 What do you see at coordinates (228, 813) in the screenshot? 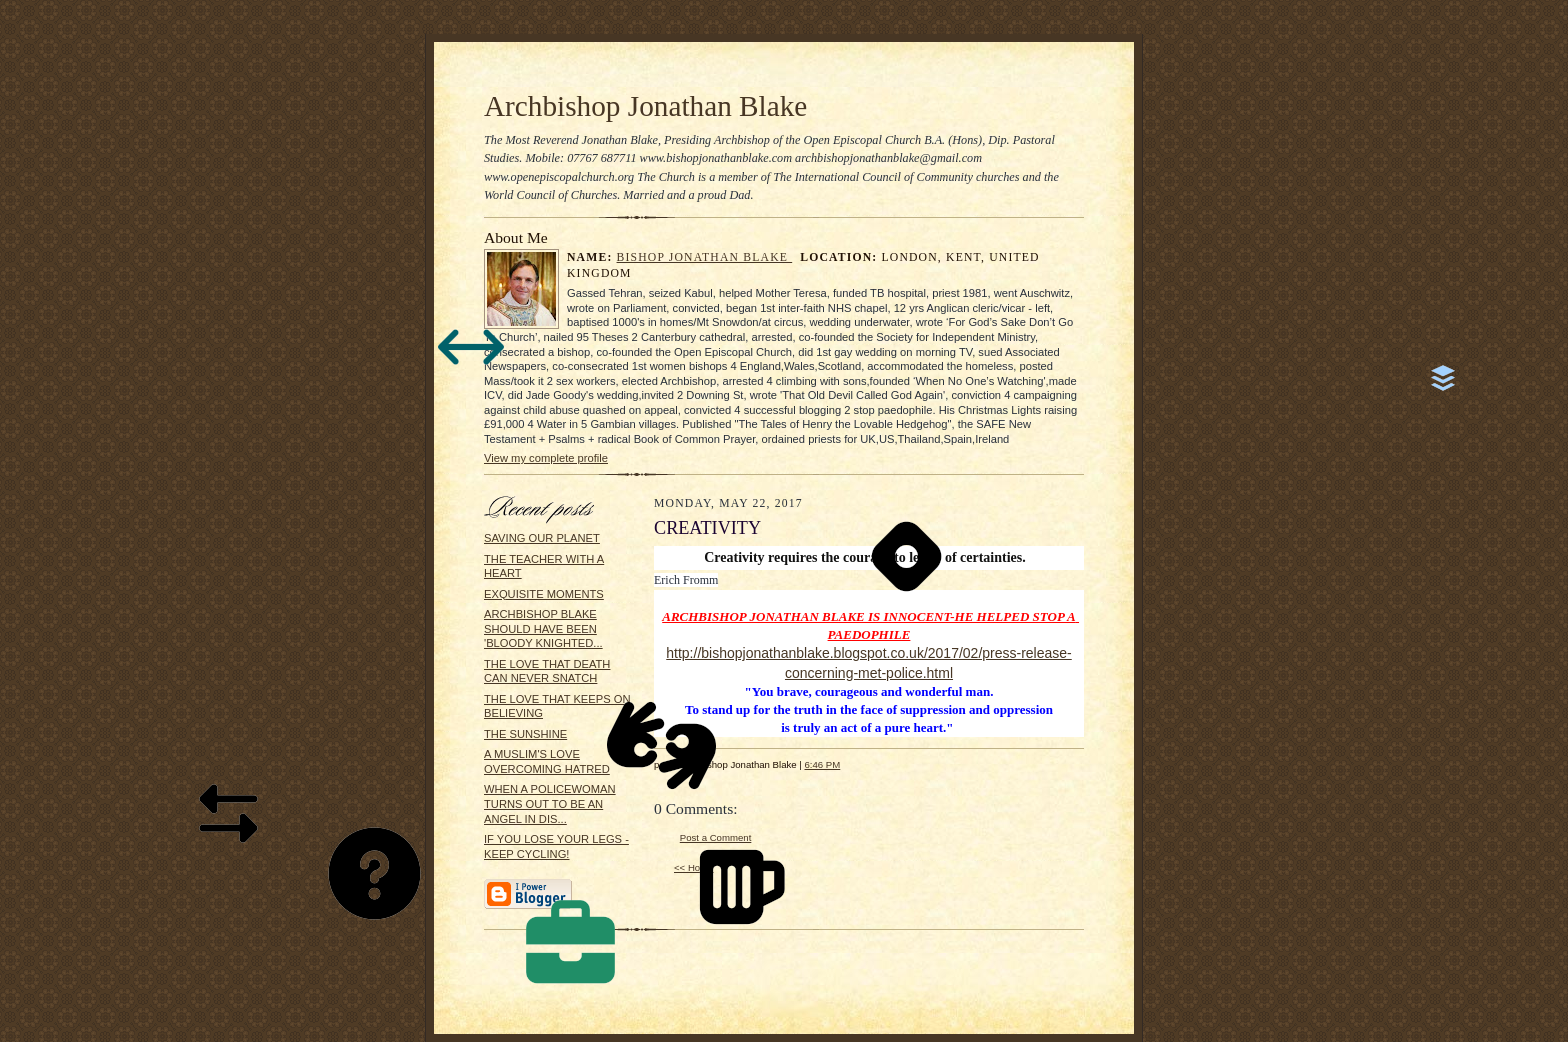
I see `resize or adjust width horizontally` at bounding box center [228, 813].